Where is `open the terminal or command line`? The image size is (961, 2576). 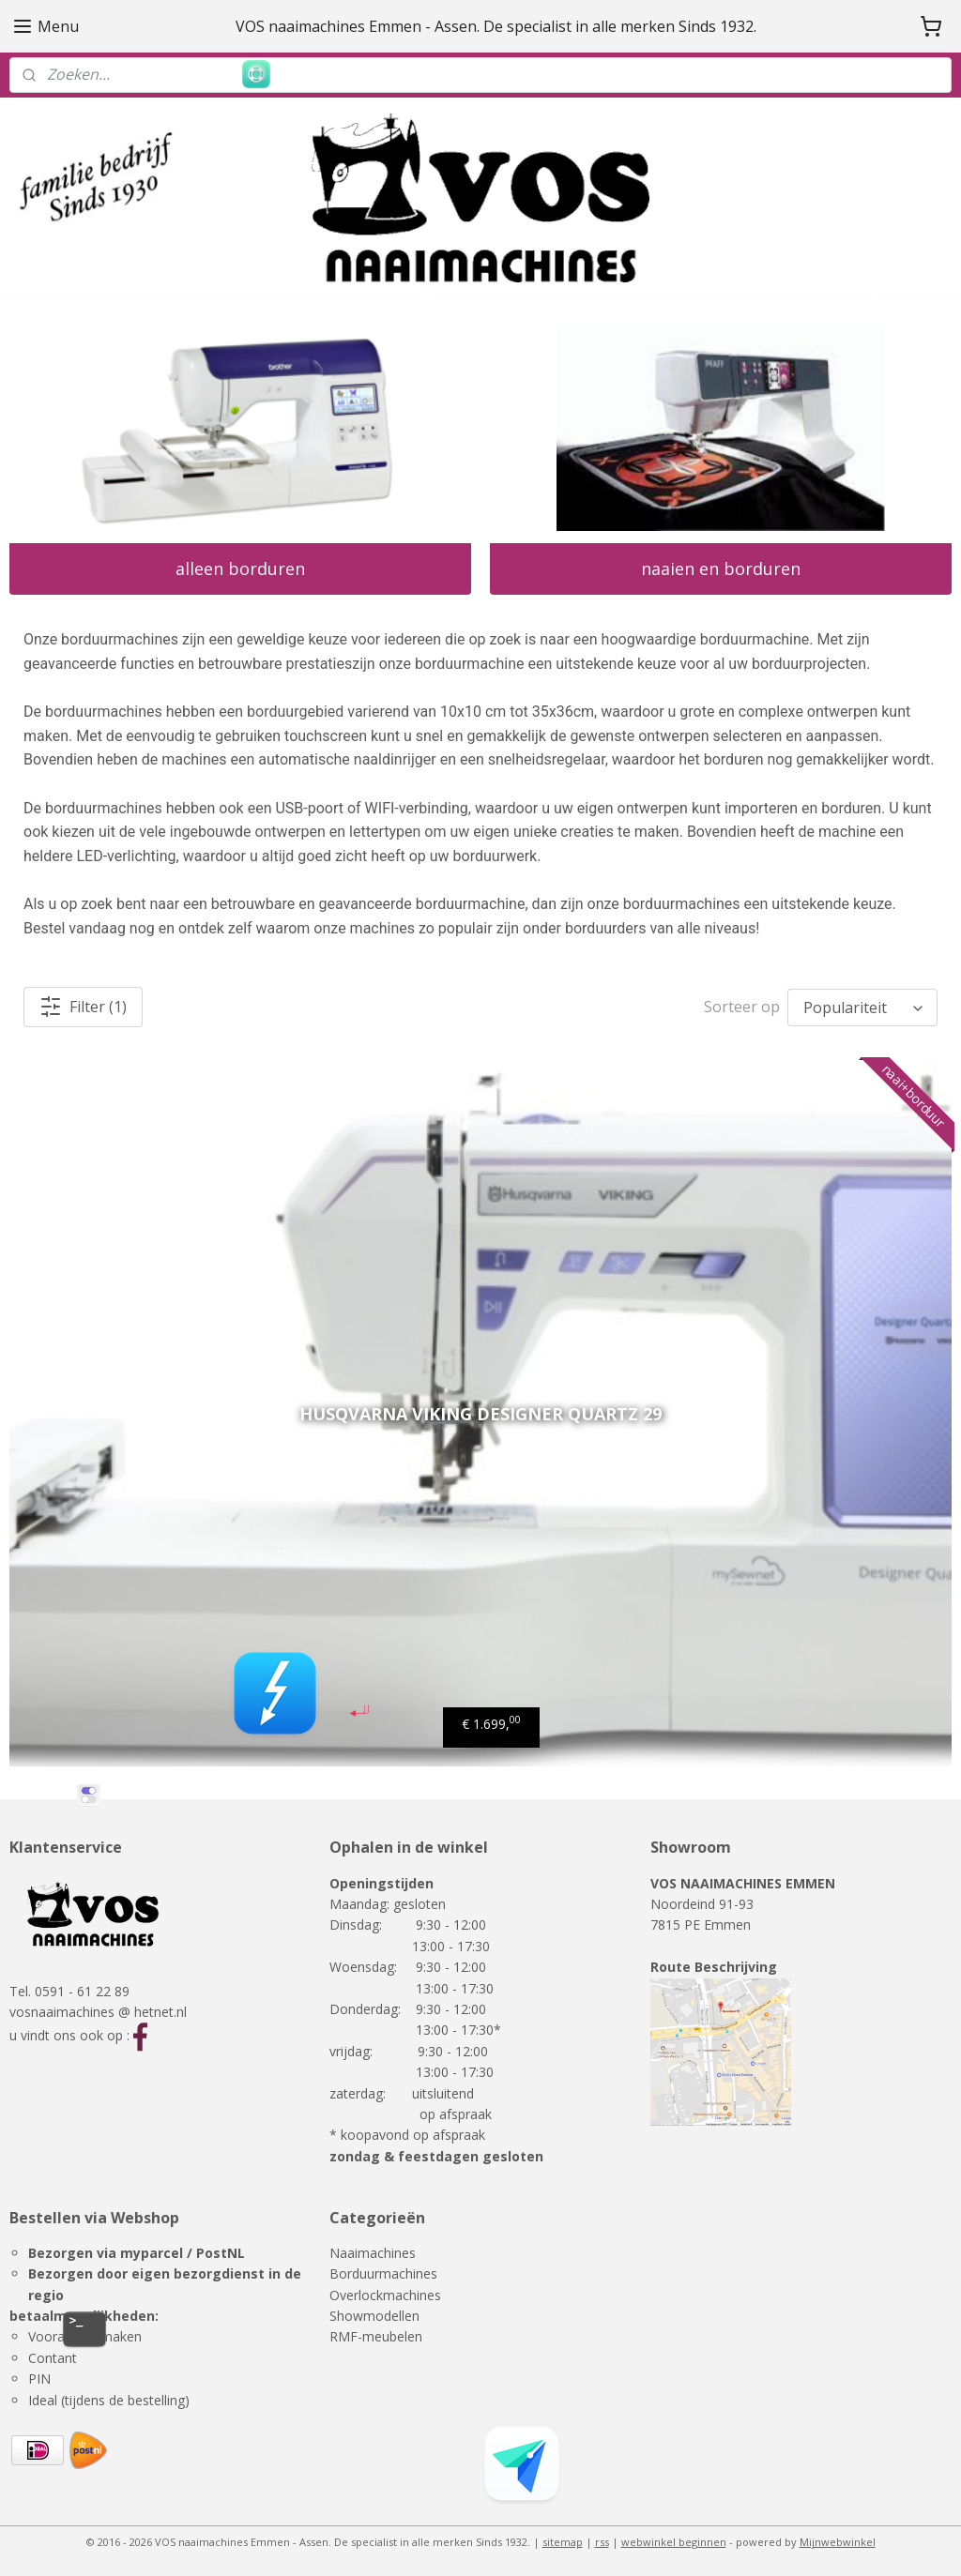
open the terminal or command line is located at coordinates (84, 2329).